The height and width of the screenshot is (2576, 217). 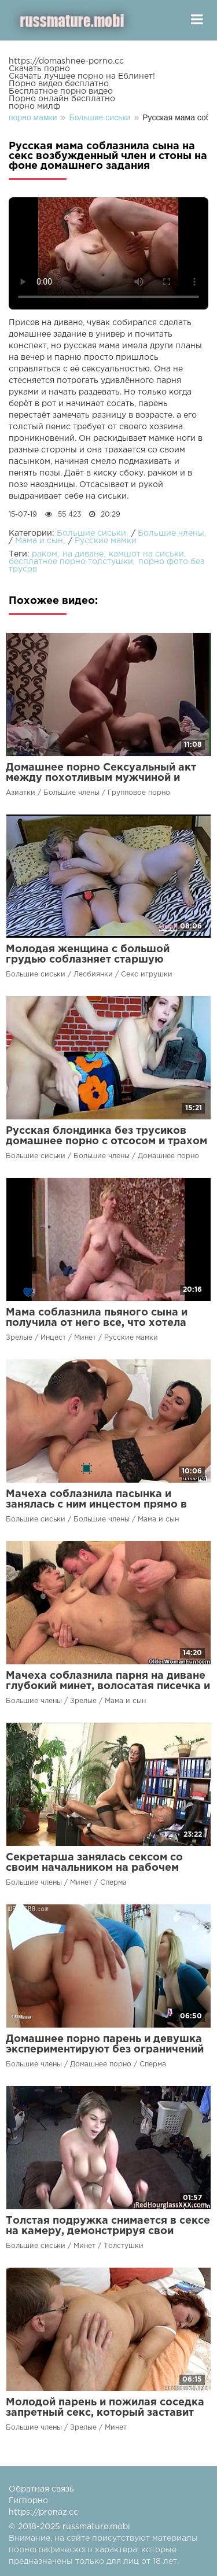 What do you see at coordinates (86, 1468) in the screenshot?
I see `select or edit an artboard` at bounding box center [86, 1468].